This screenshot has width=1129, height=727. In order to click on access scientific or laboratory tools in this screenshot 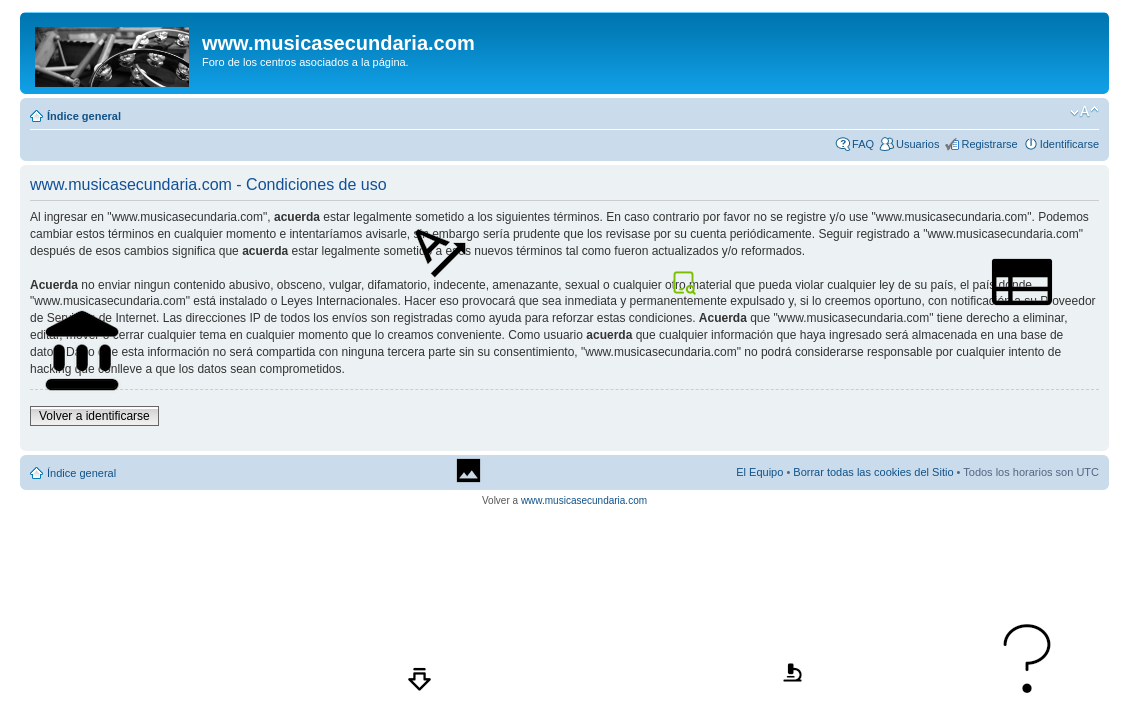, I will do `click(792, 672)`.